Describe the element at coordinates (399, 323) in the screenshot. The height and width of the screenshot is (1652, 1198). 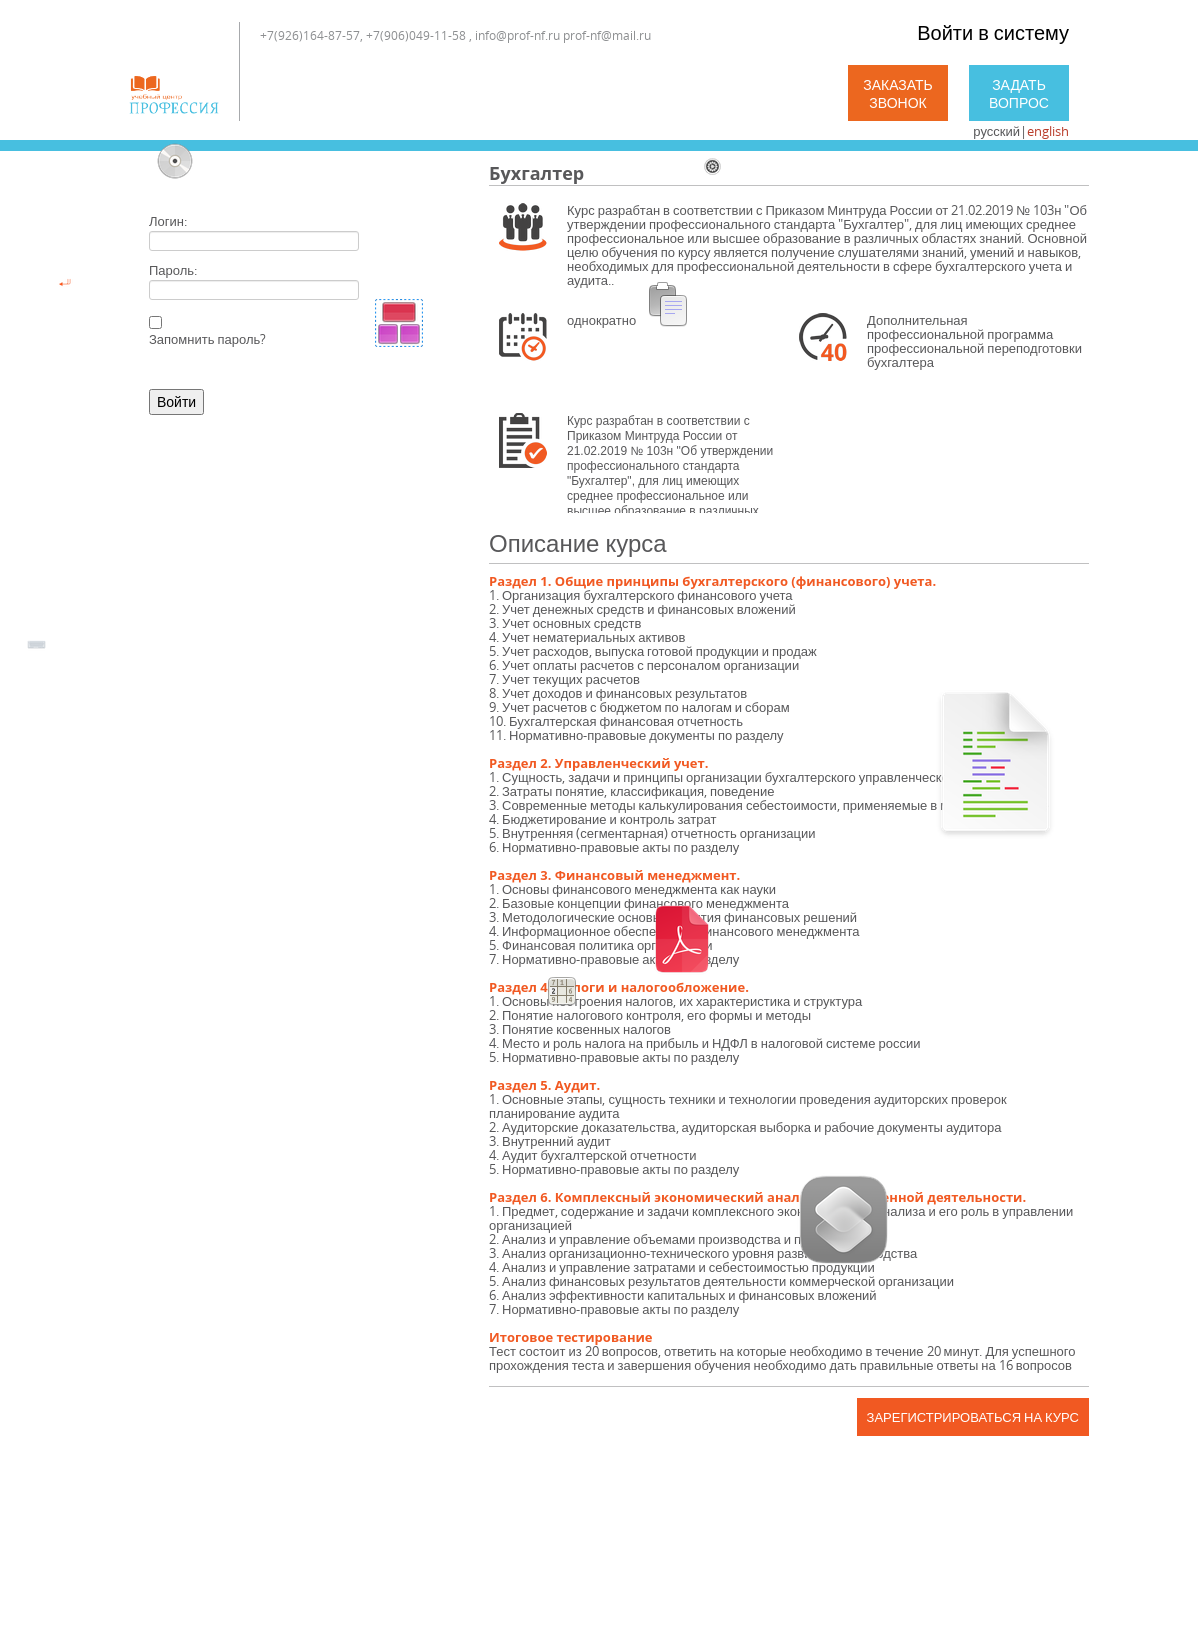
I see `select all items in the current view` at that location.